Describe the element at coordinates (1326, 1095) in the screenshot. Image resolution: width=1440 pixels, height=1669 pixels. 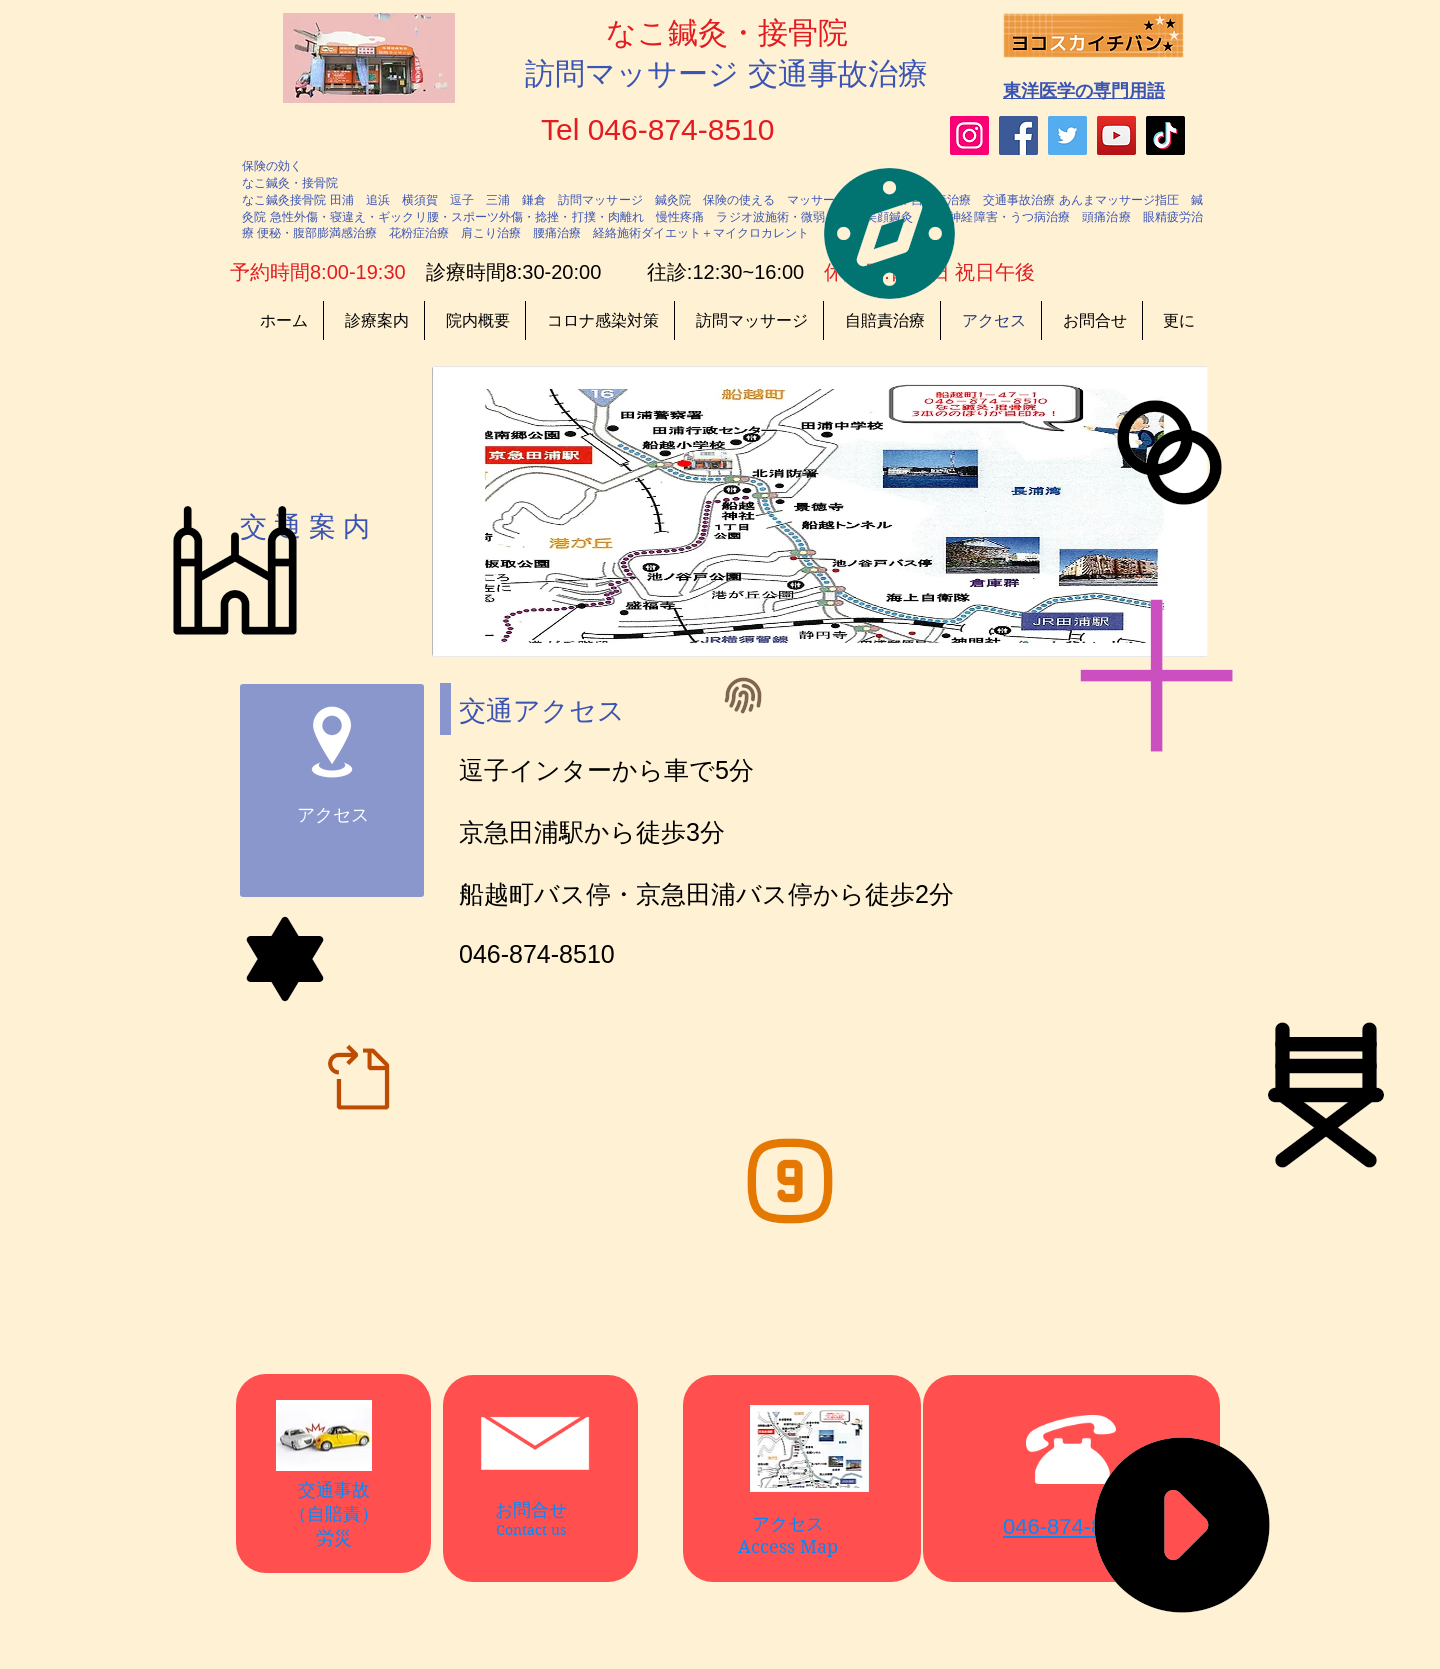
I see `access director or filmmaker tools` at that location.